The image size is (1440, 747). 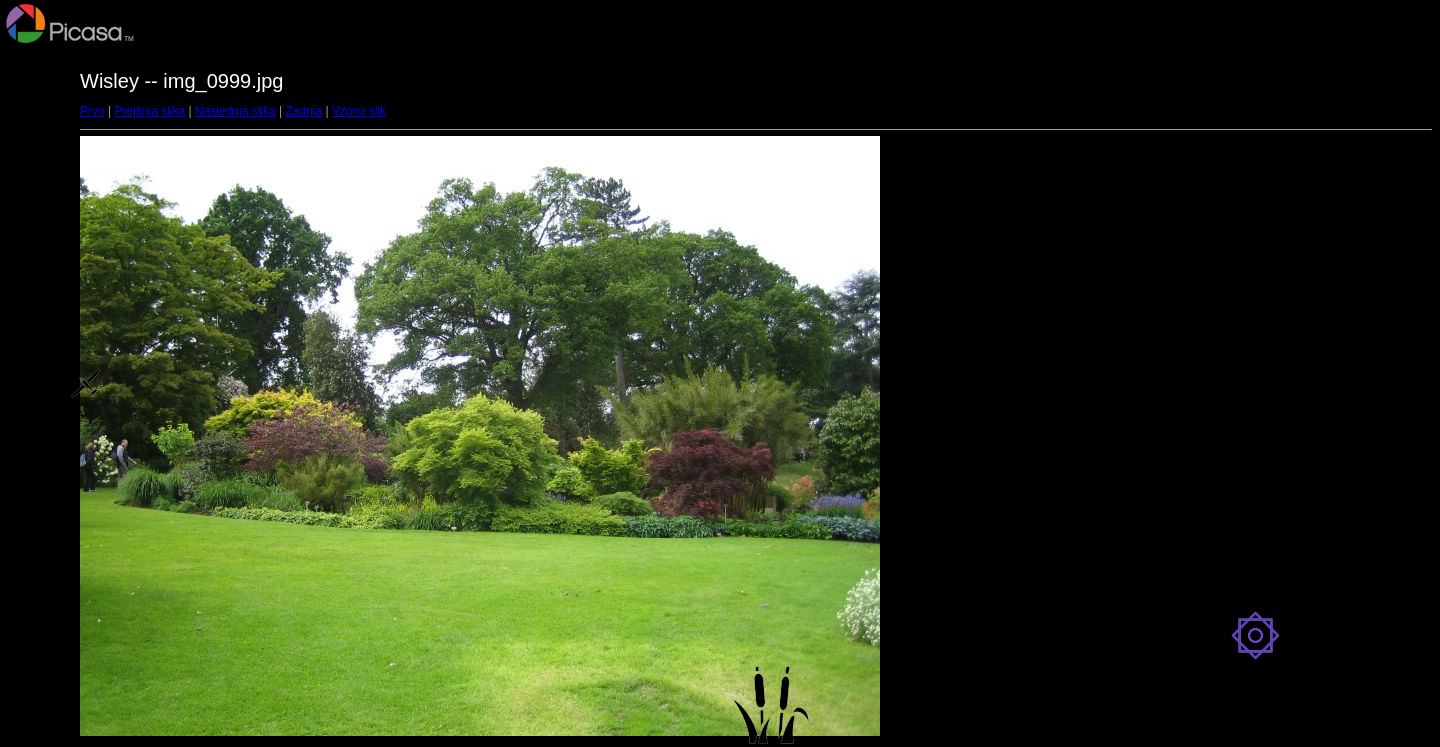 What do you see at coordinates (1255, 635) in the screenshot?
I see `indicates islamic content or quranic section marker` at bounding box center [1255, 635].